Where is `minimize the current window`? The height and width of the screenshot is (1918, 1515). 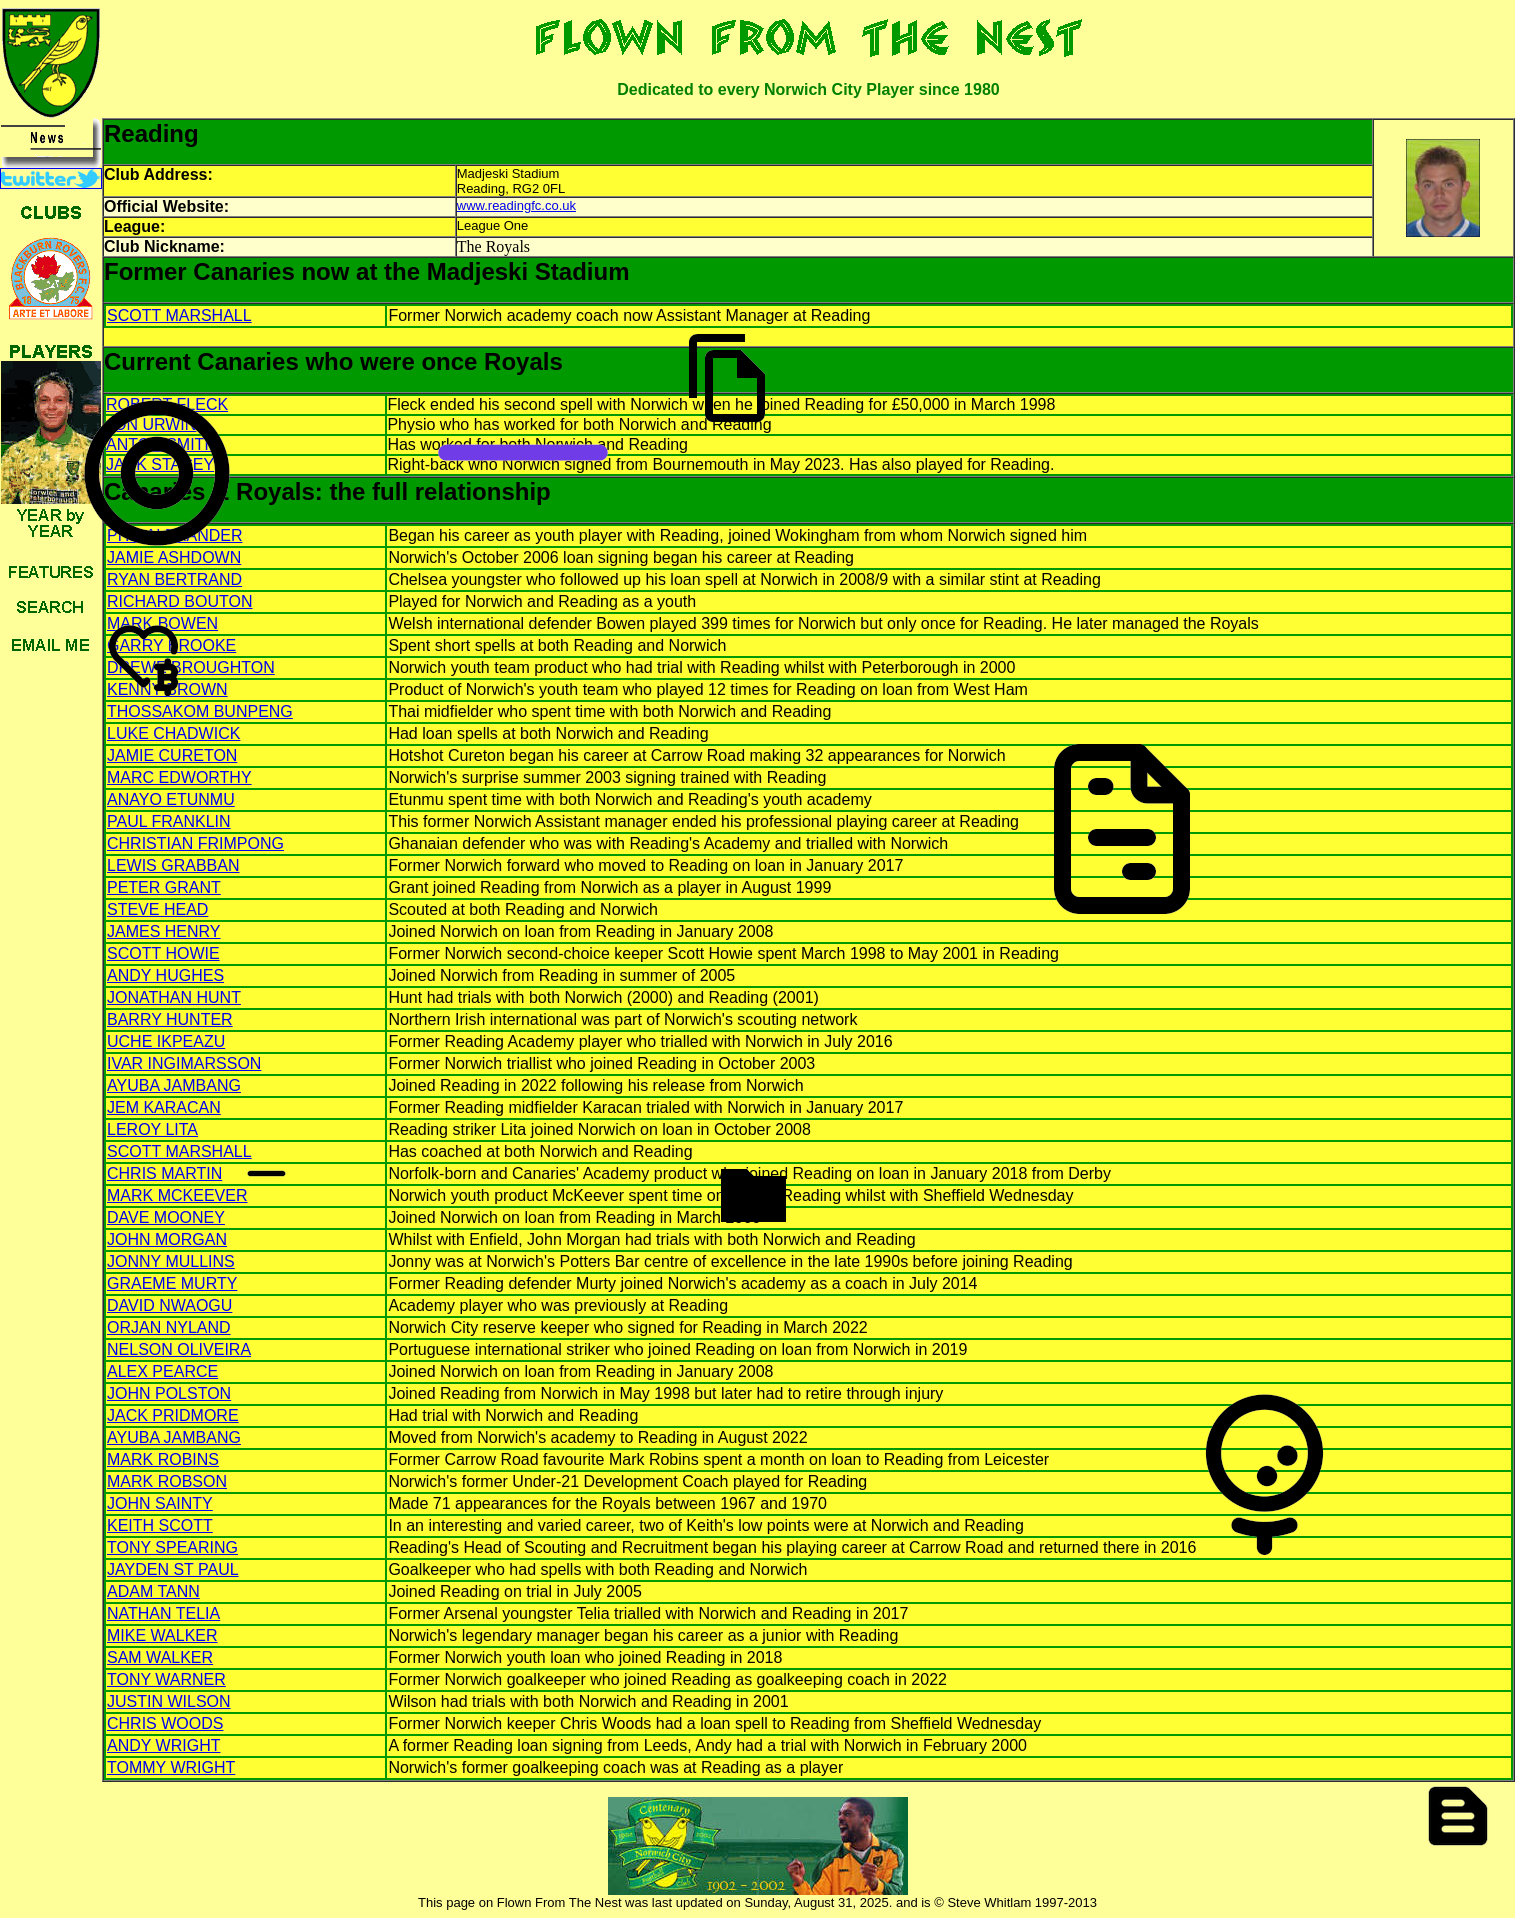 minimize the current window is located at coordinates (523, 397).